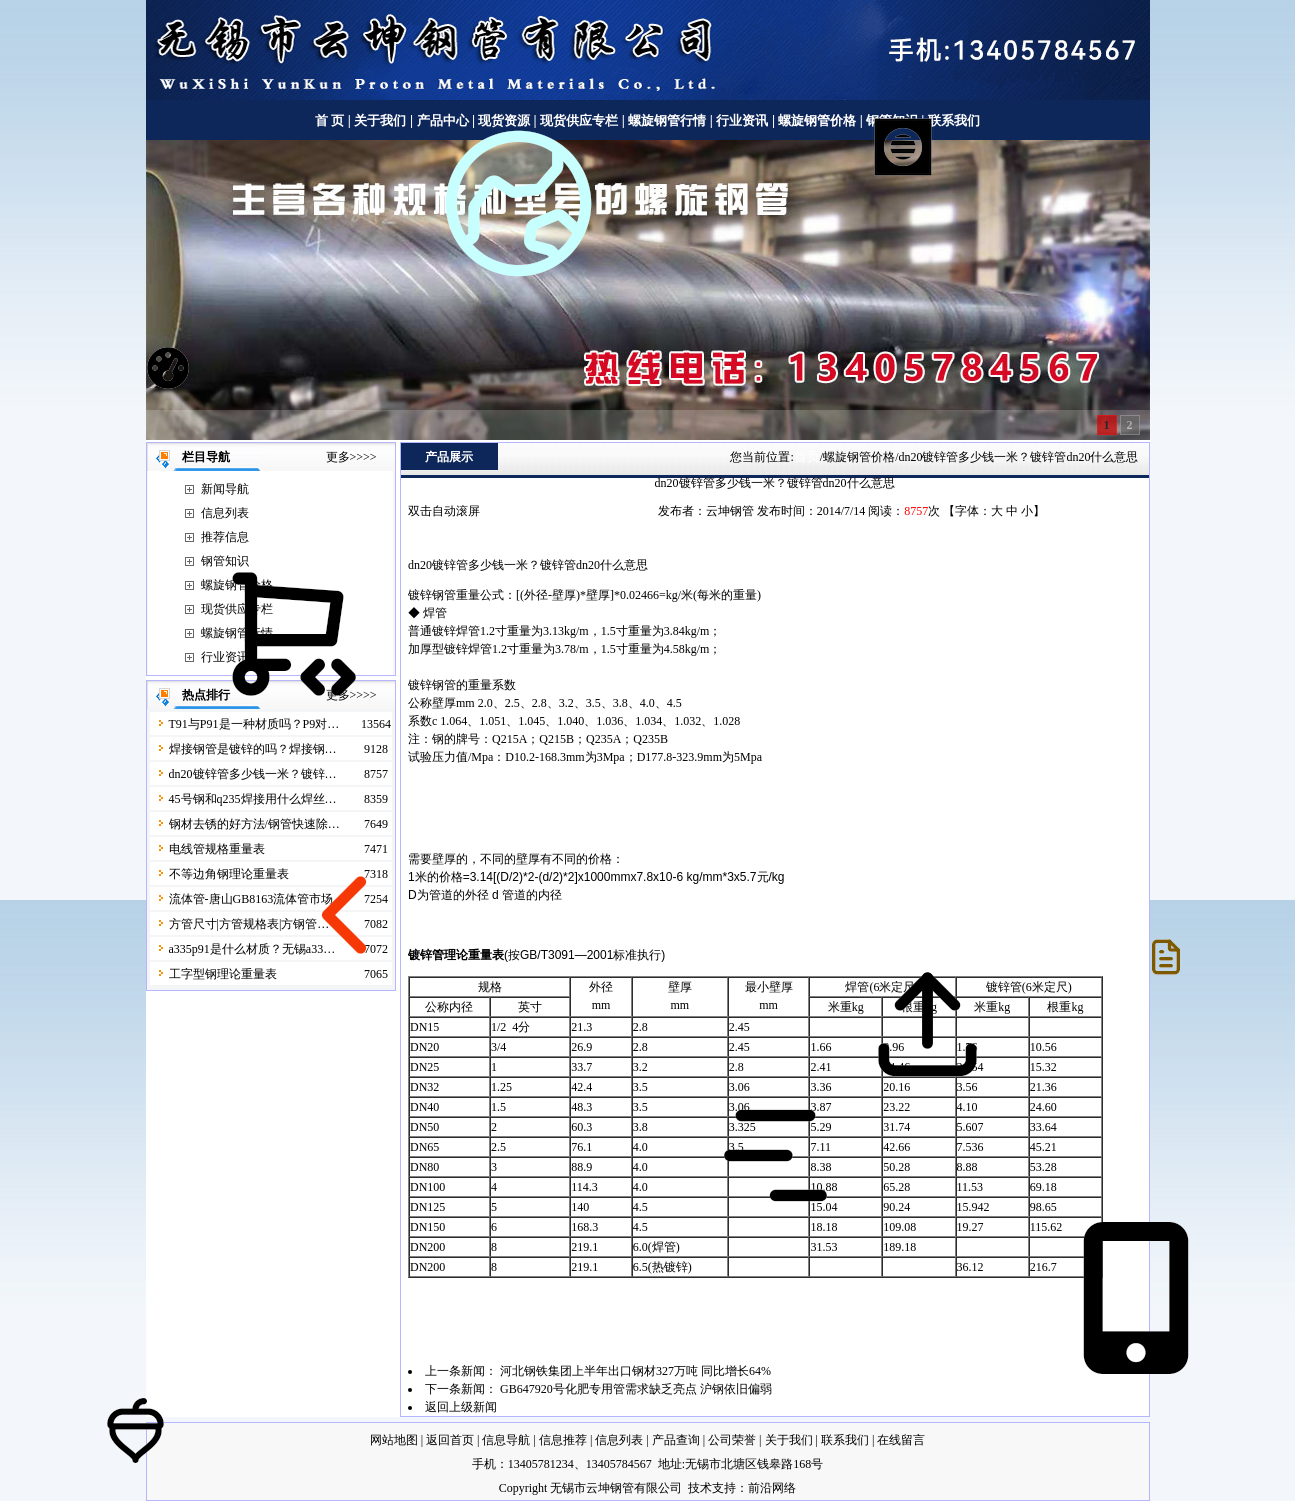 The image size is (1295, 1501). Describe the element at coordinates (1166, 957) in the screenshot. I see `view document contents` at that location.